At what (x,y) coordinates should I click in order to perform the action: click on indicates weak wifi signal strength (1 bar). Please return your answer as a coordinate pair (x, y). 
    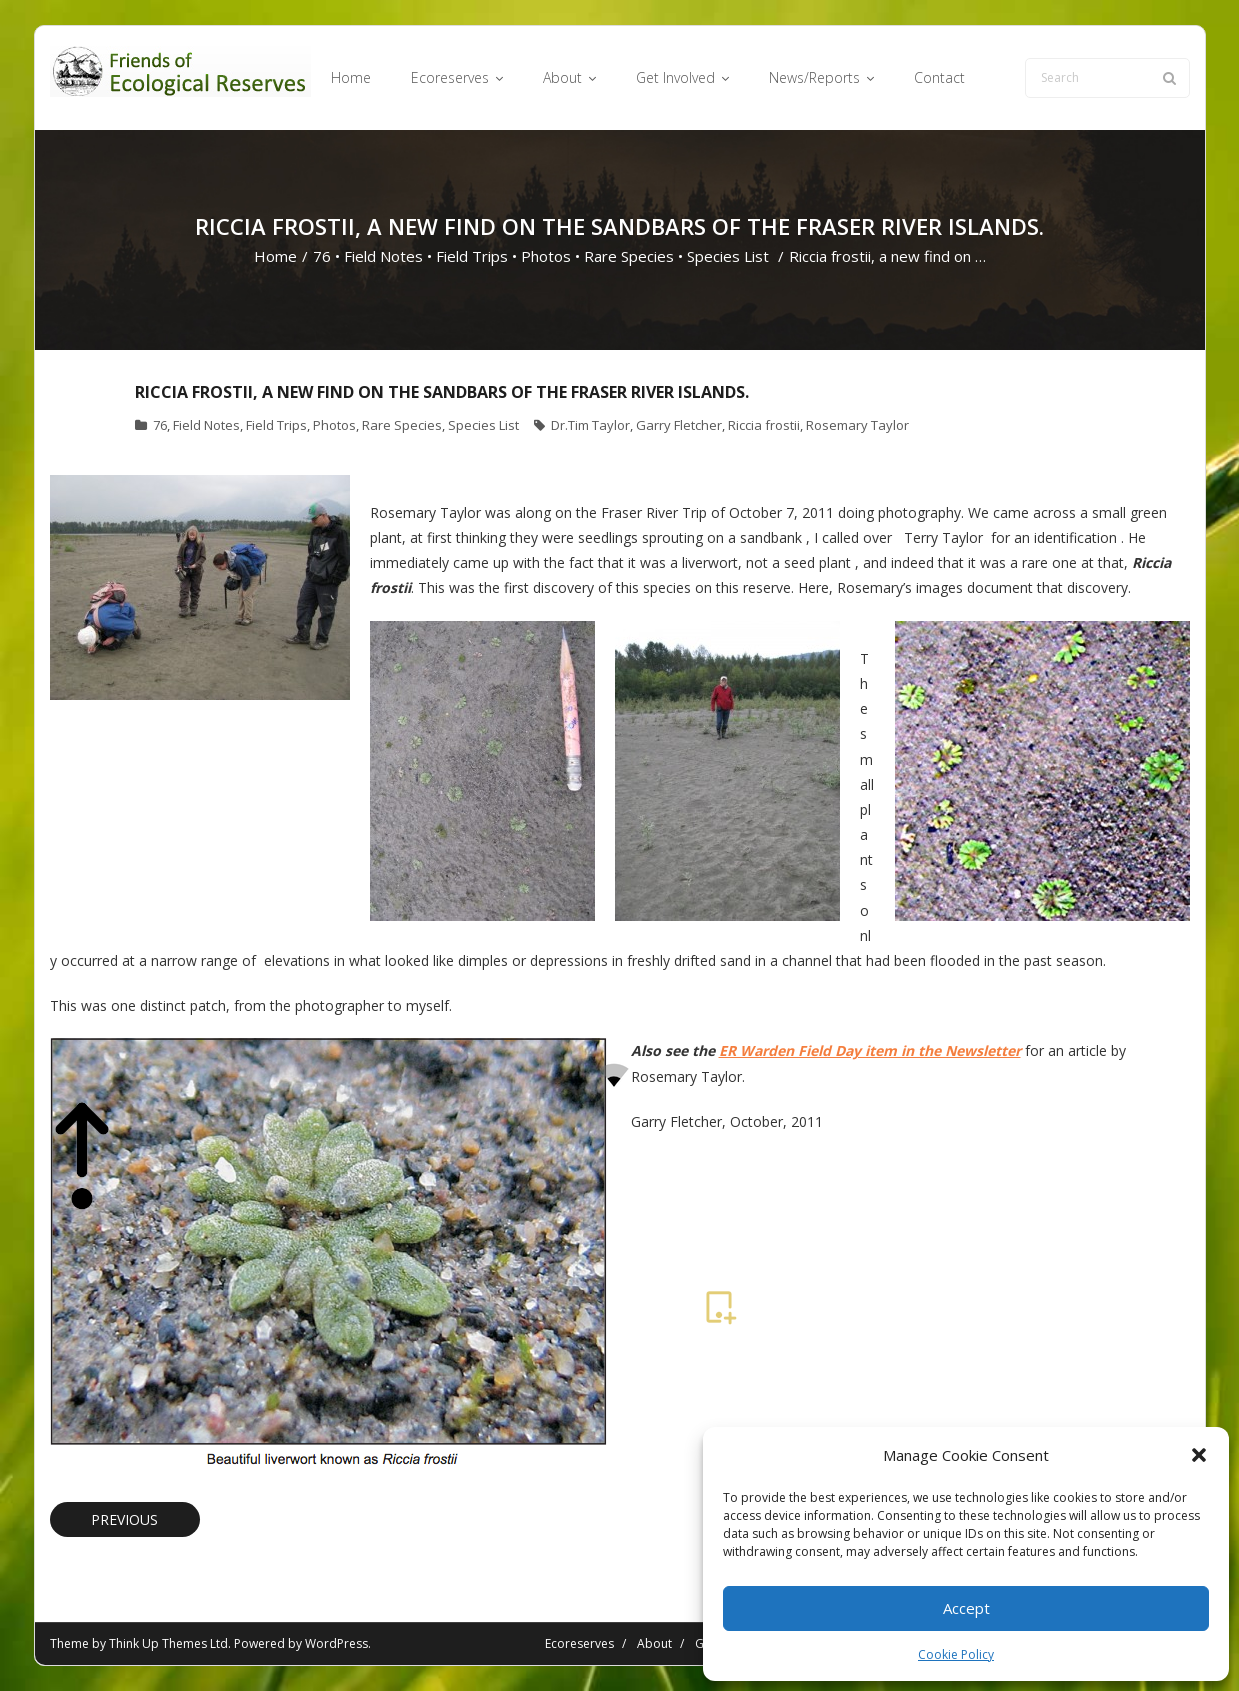
    Looking at the image, I should click on (614, 1075).